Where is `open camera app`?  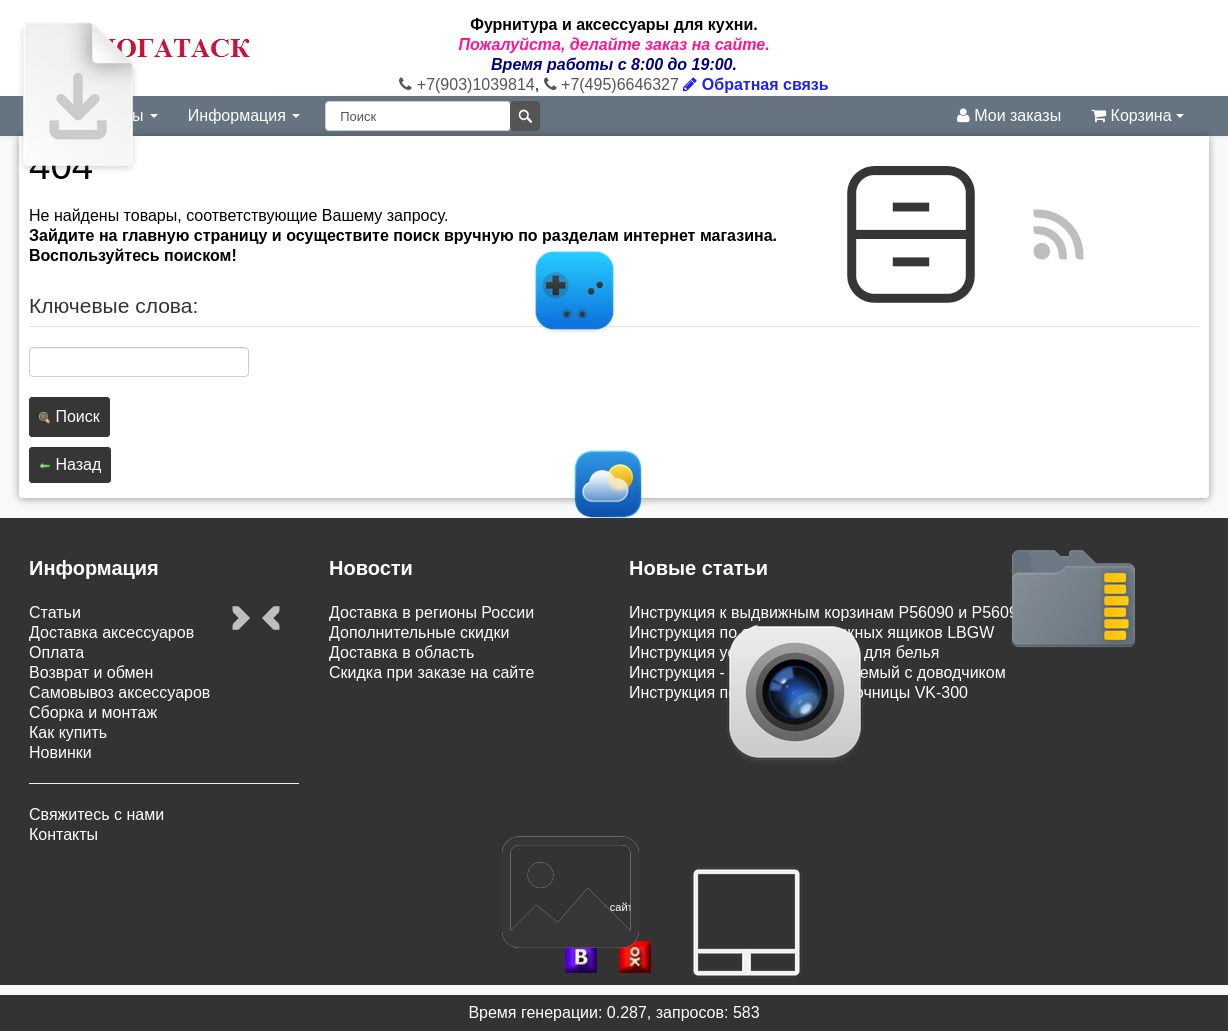 open camera app is located at coordinates (795, 692).